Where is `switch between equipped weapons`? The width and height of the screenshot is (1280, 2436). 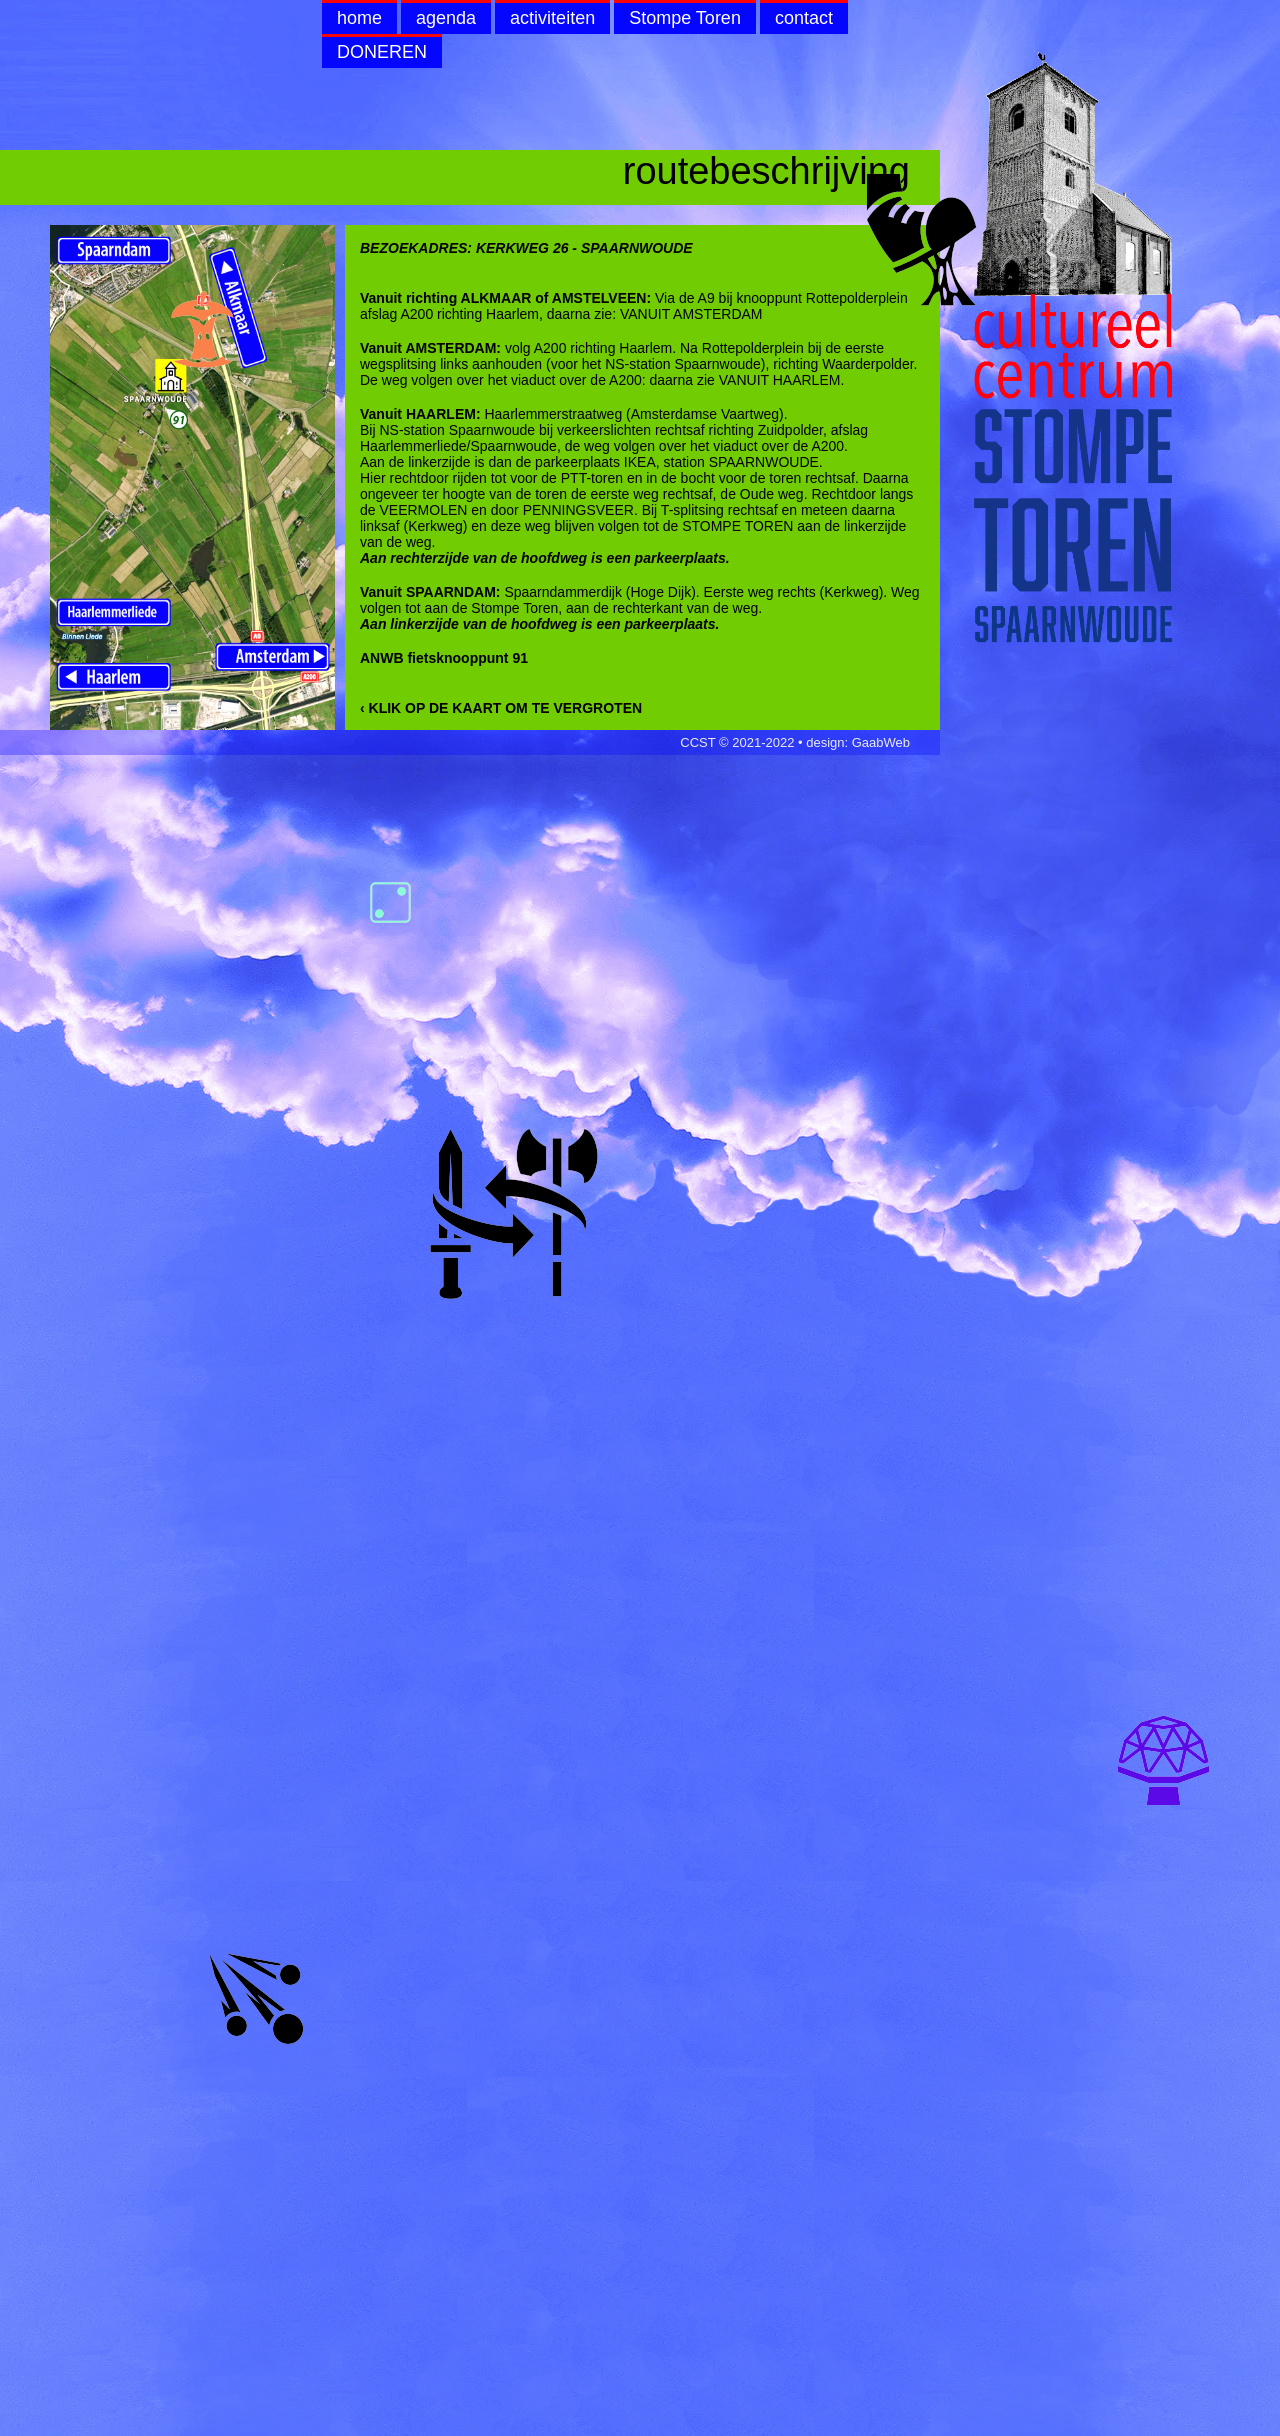
switch between equipped weapons is located at coordinates (514, 1214).